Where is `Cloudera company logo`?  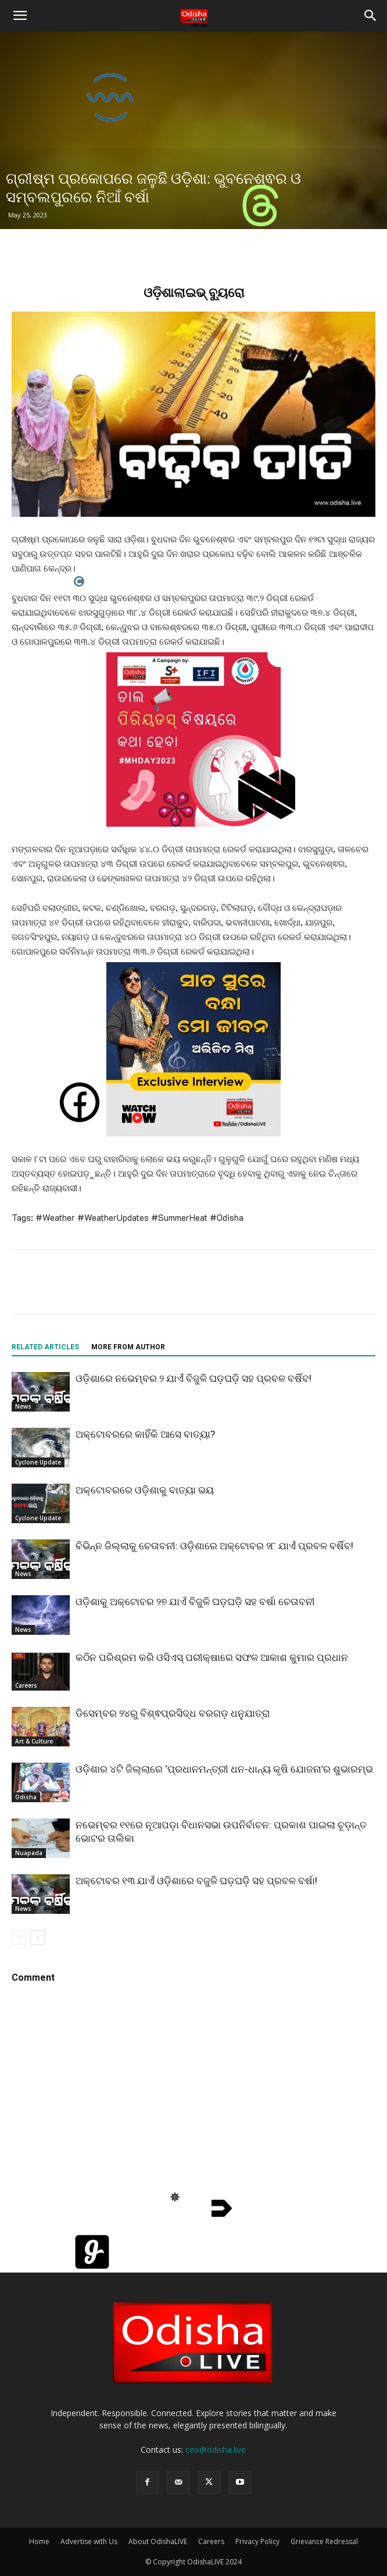 Cloudera company logo is located at coordinates (79, 581).